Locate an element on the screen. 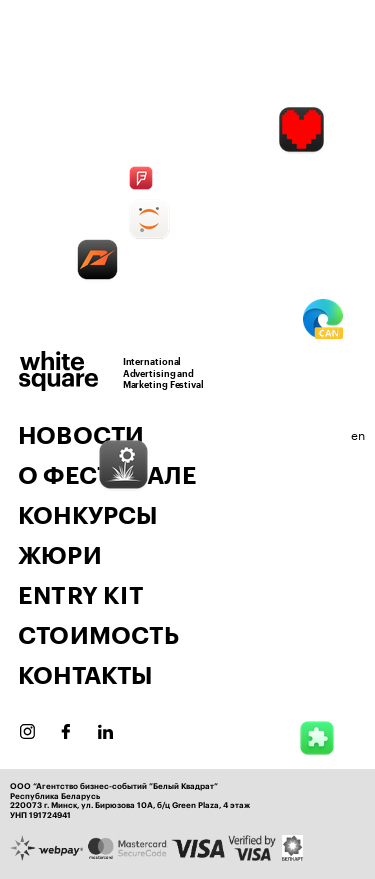 The width and height of the screenshot is (375, 879). open microsoft edge canary browser is located at coordinates (323, 319).